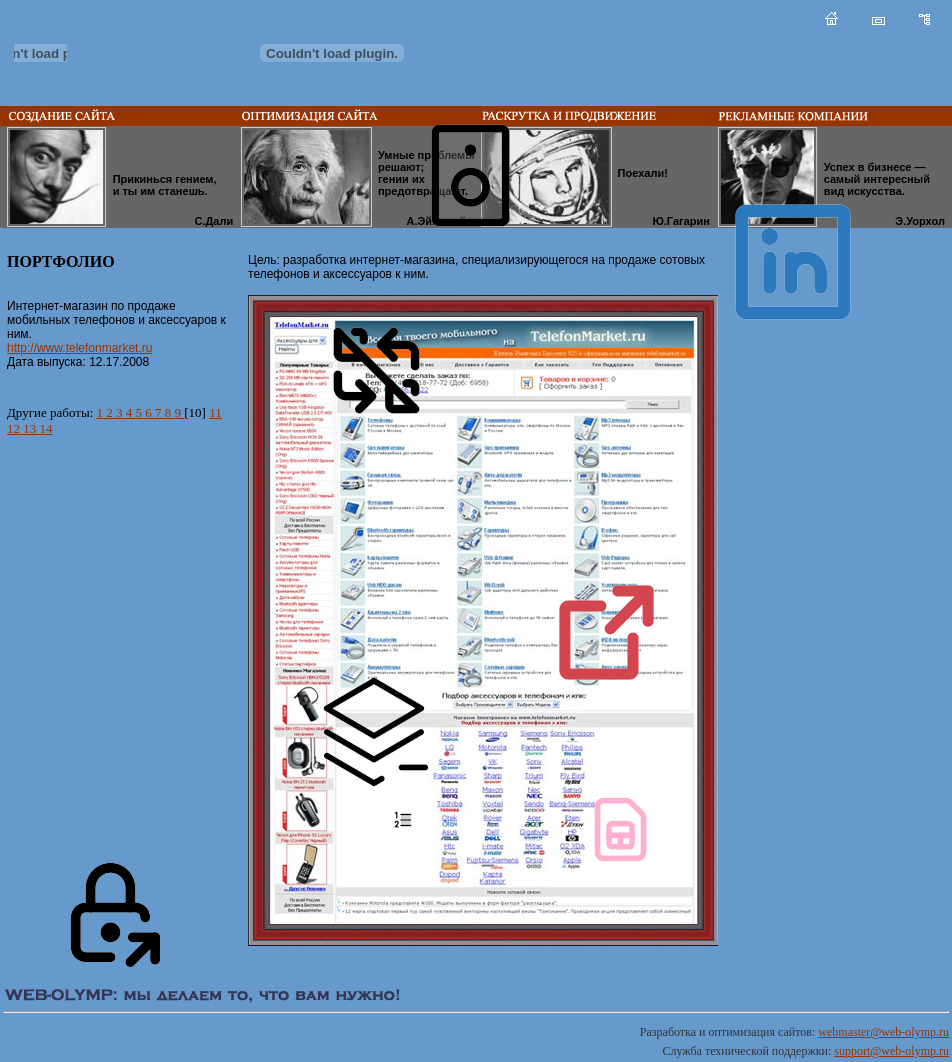 The image size is (952, 1062). Describe the element at coordinates (110, 912) in the screenshot. I see `share secure content with others` at that location.